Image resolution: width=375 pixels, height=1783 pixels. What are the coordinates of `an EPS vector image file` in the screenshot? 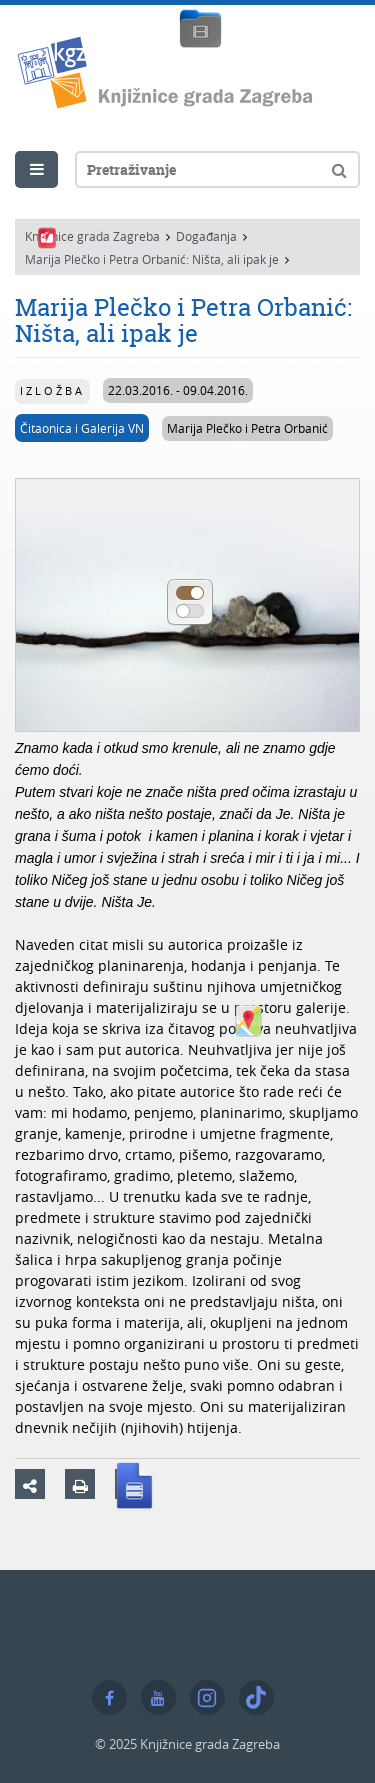 It's located at (47, 238).